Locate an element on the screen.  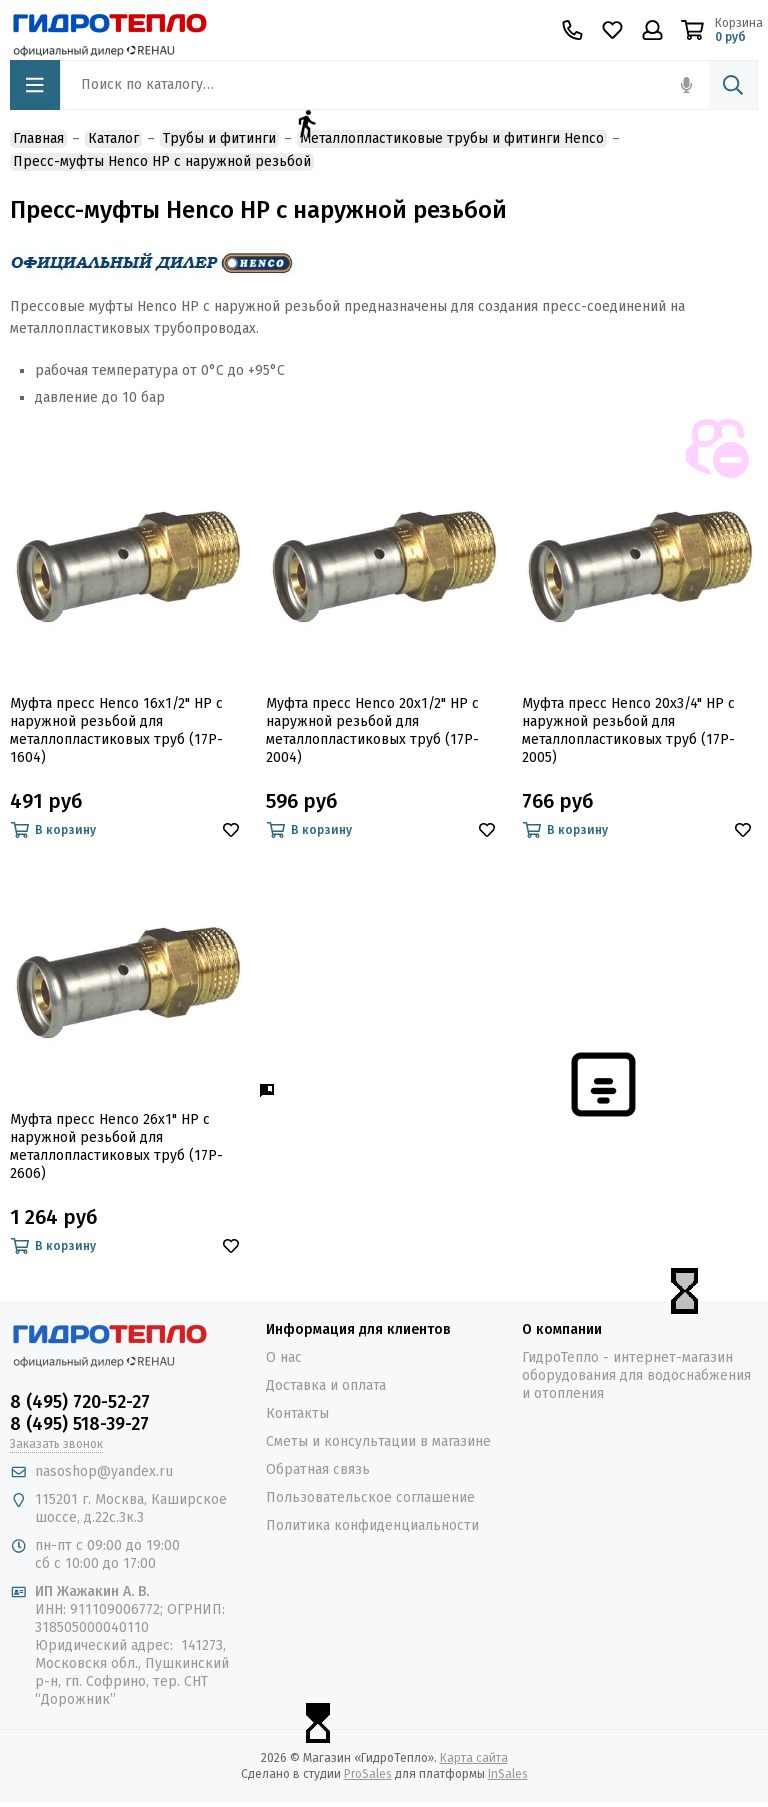
access saved comments or notes is located at coordinates (267, 1091).